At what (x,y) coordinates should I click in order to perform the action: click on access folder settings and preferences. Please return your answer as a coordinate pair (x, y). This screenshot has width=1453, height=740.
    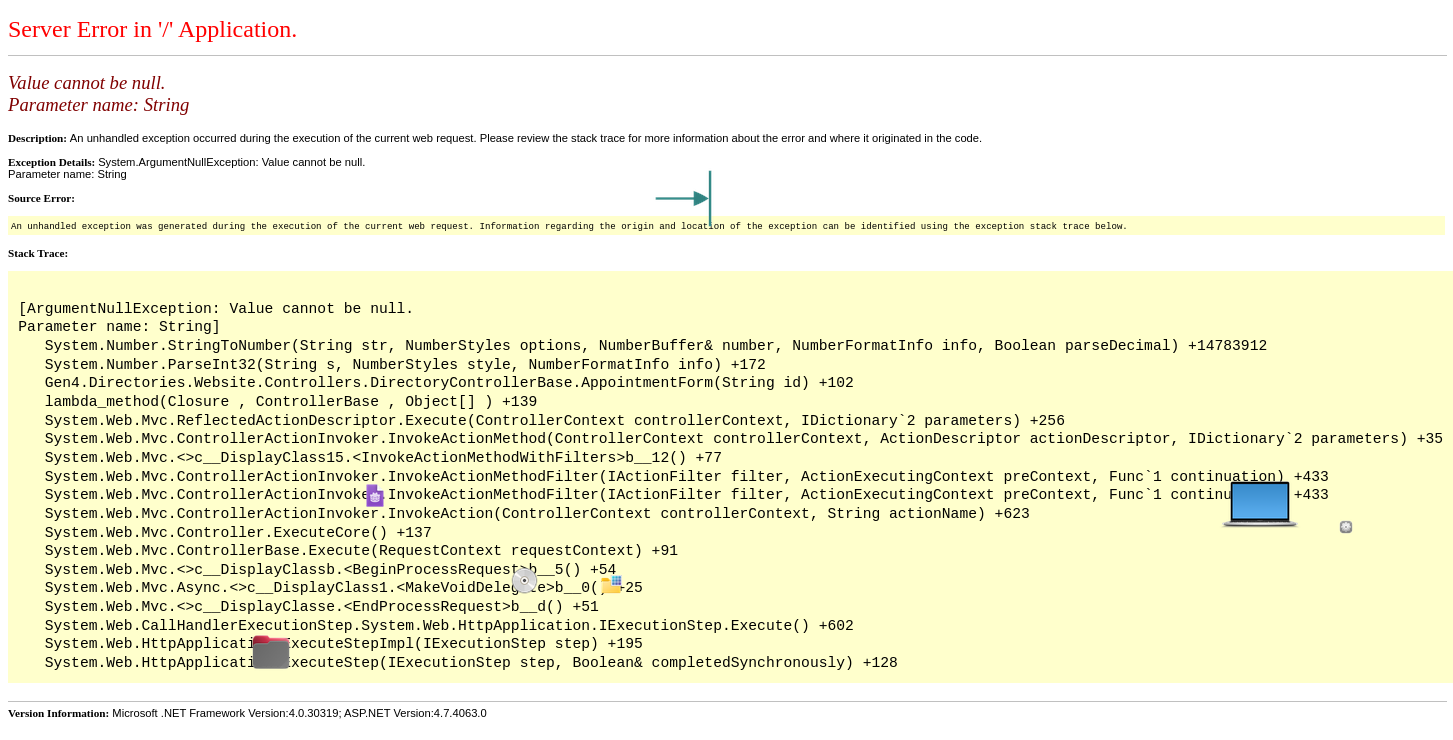
    Looking at the image, I should click on (611, 586).